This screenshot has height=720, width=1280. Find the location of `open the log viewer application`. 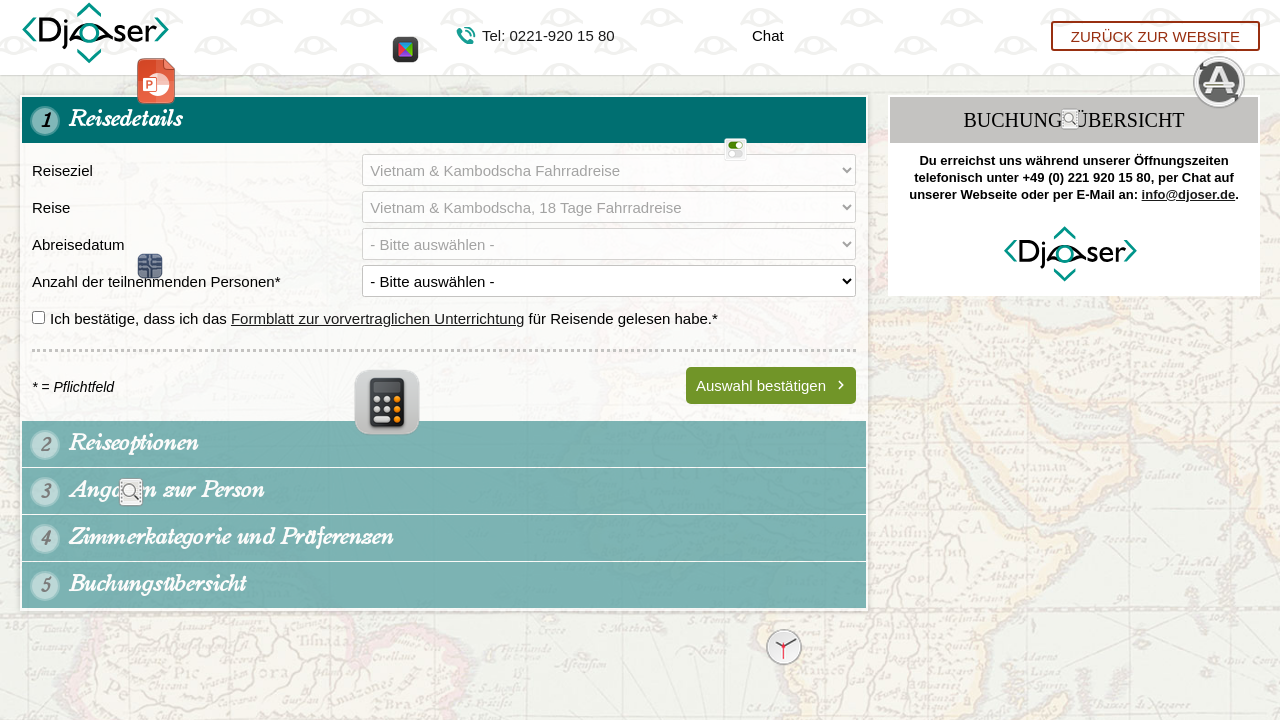

open the log viewer application is located at coordinates (1070, 119).